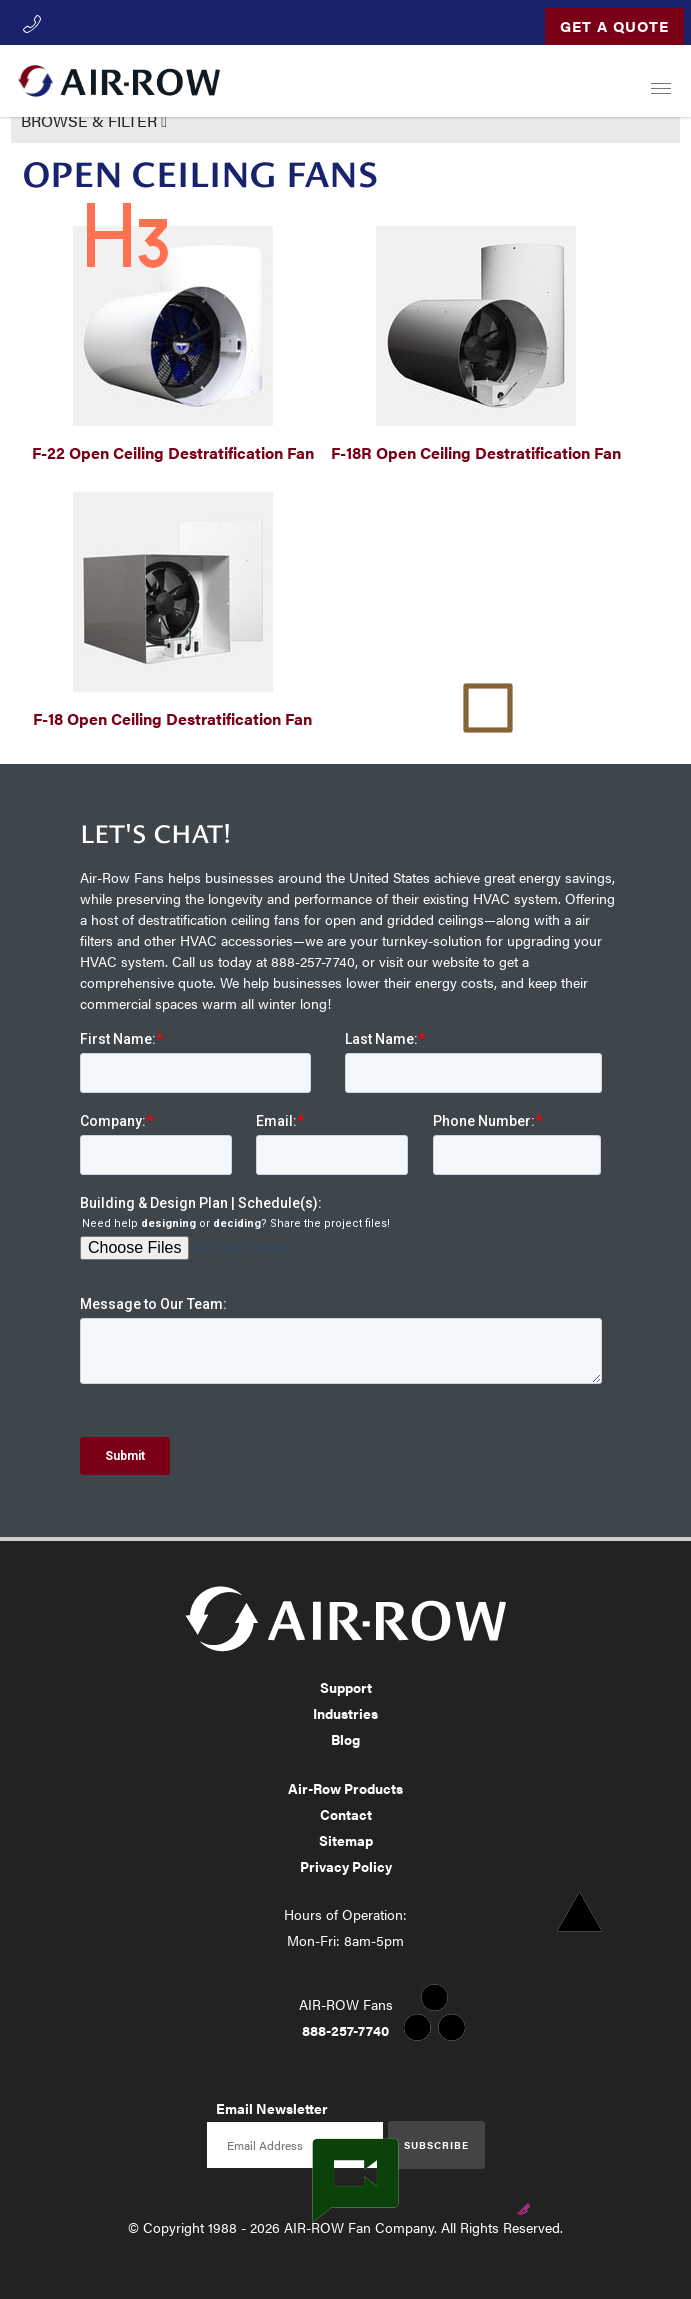  I want to click on slice or cut selected elements, so click(524, 2209).